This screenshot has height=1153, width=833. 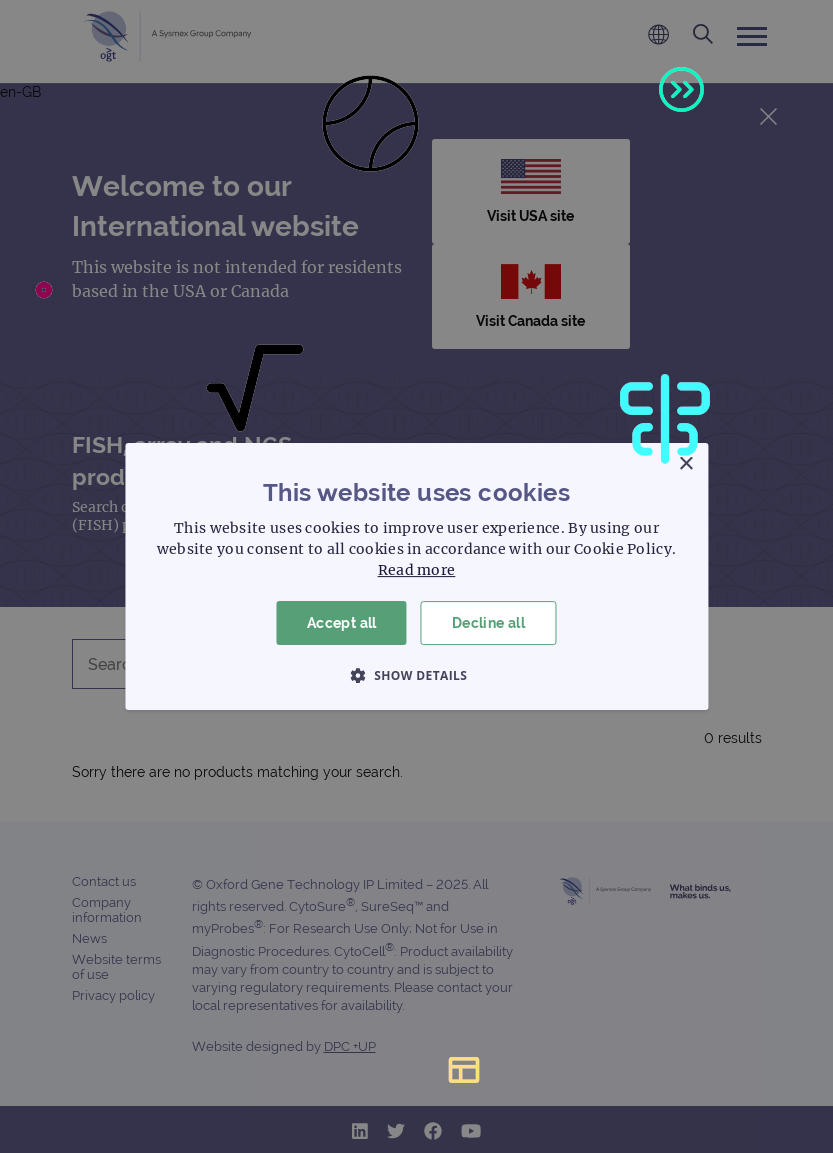 What do you see at coordinates (44, 290) in the screenshot?
I see `indicates an unread notification or new item` at bounding box center [44, 290].